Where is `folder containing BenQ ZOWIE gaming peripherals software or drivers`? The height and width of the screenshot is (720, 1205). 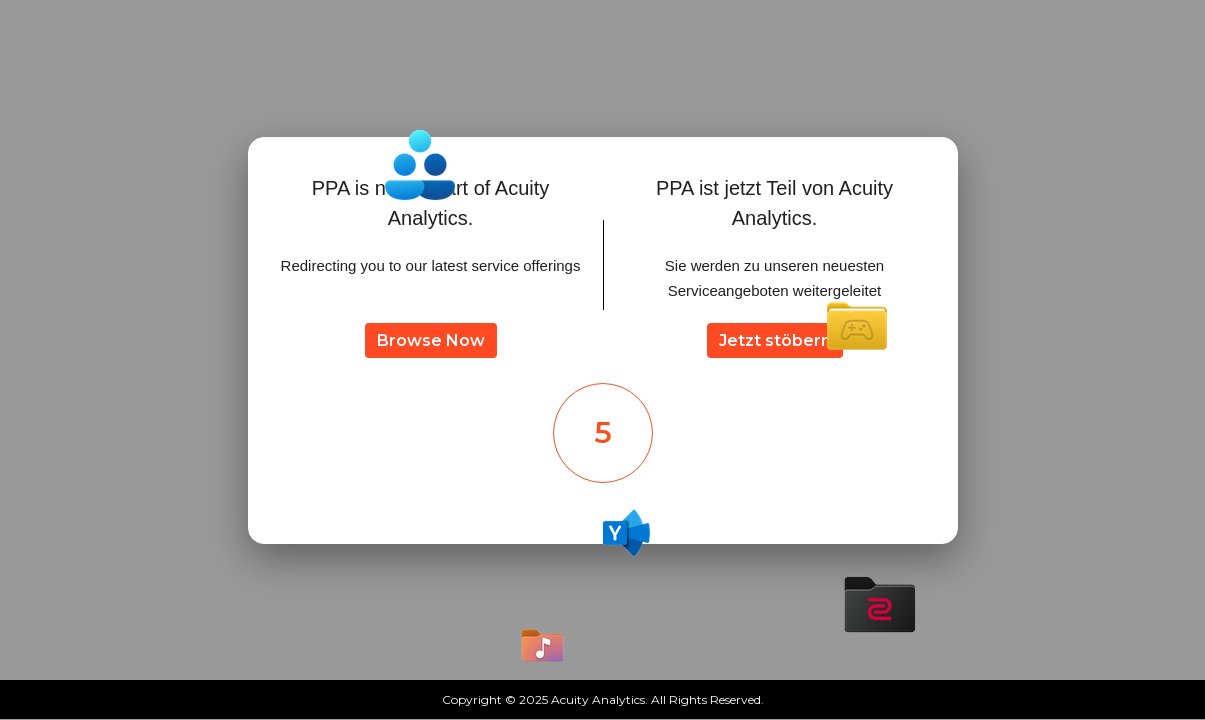
folder containing BenQ ZOWIE gaming peripherals software or drivers is located at coordinates (879, 606).